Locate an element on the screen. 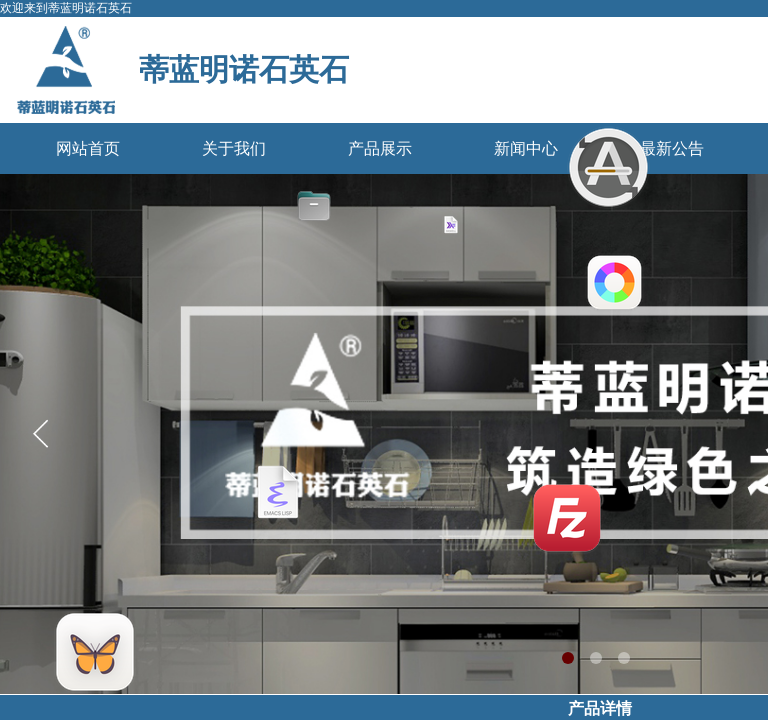 The height and width of the screenshot is (720, 768). a haskell source code file is located at coordinates (451, 225).